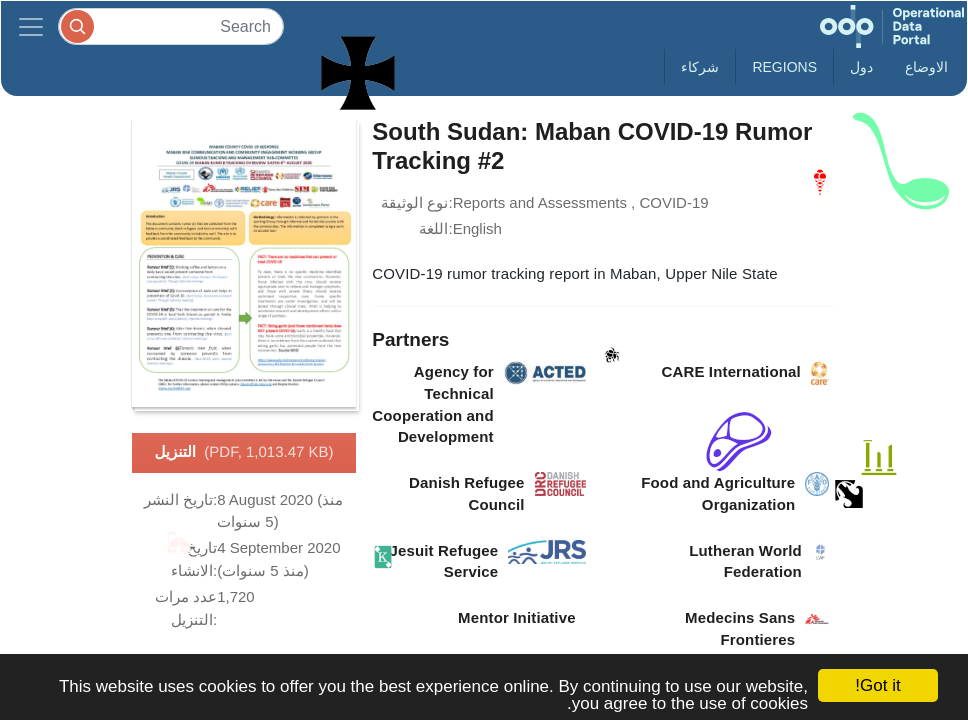  I want to click on indicates an infested or corrupted enemy type, so click(612, 355).